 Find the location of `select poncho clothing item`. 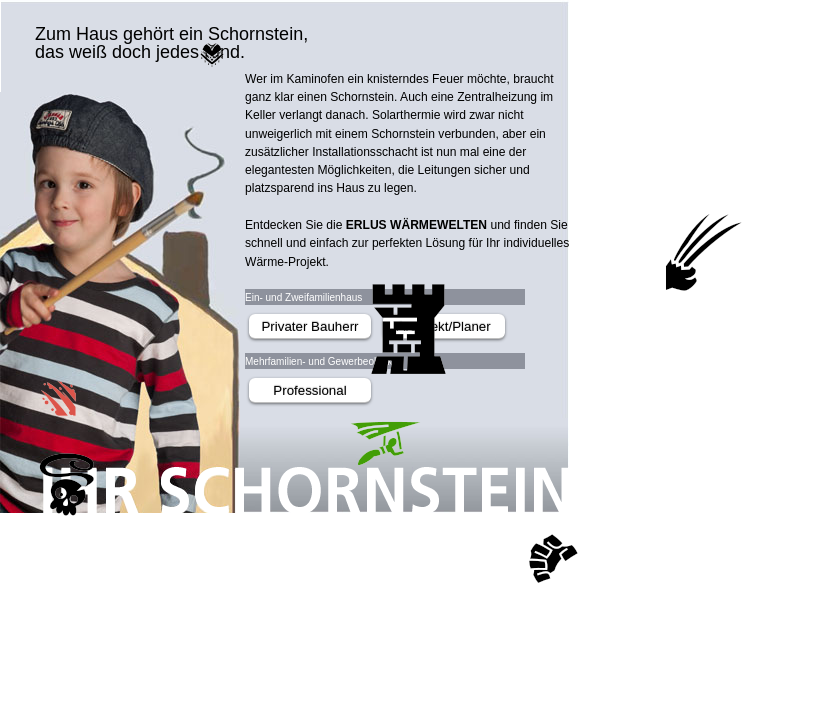

select poncho clothing item is located at coordinates (212, 55).